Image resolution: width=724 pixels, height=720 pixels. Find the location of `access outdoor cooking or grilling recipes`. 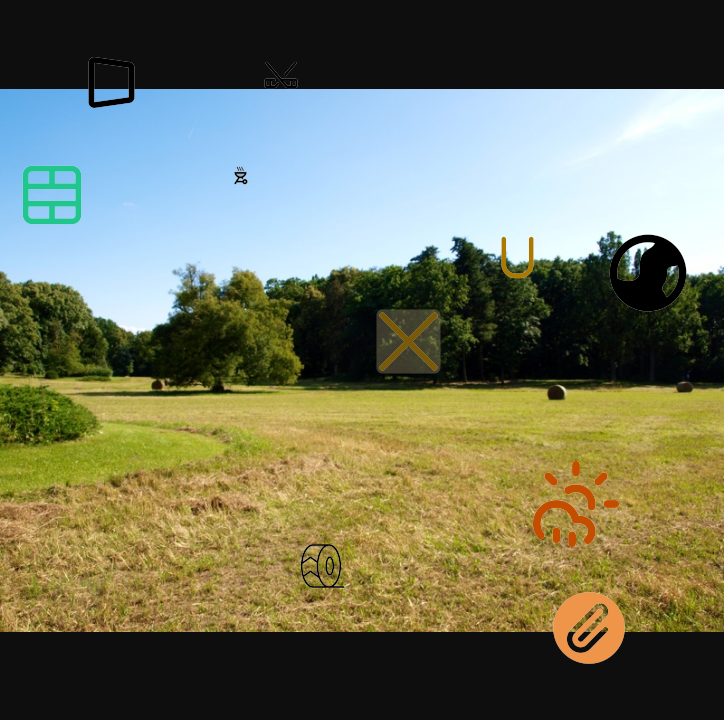

access outdoor cooking or grilling recipes is located at coordinates (240, 175).